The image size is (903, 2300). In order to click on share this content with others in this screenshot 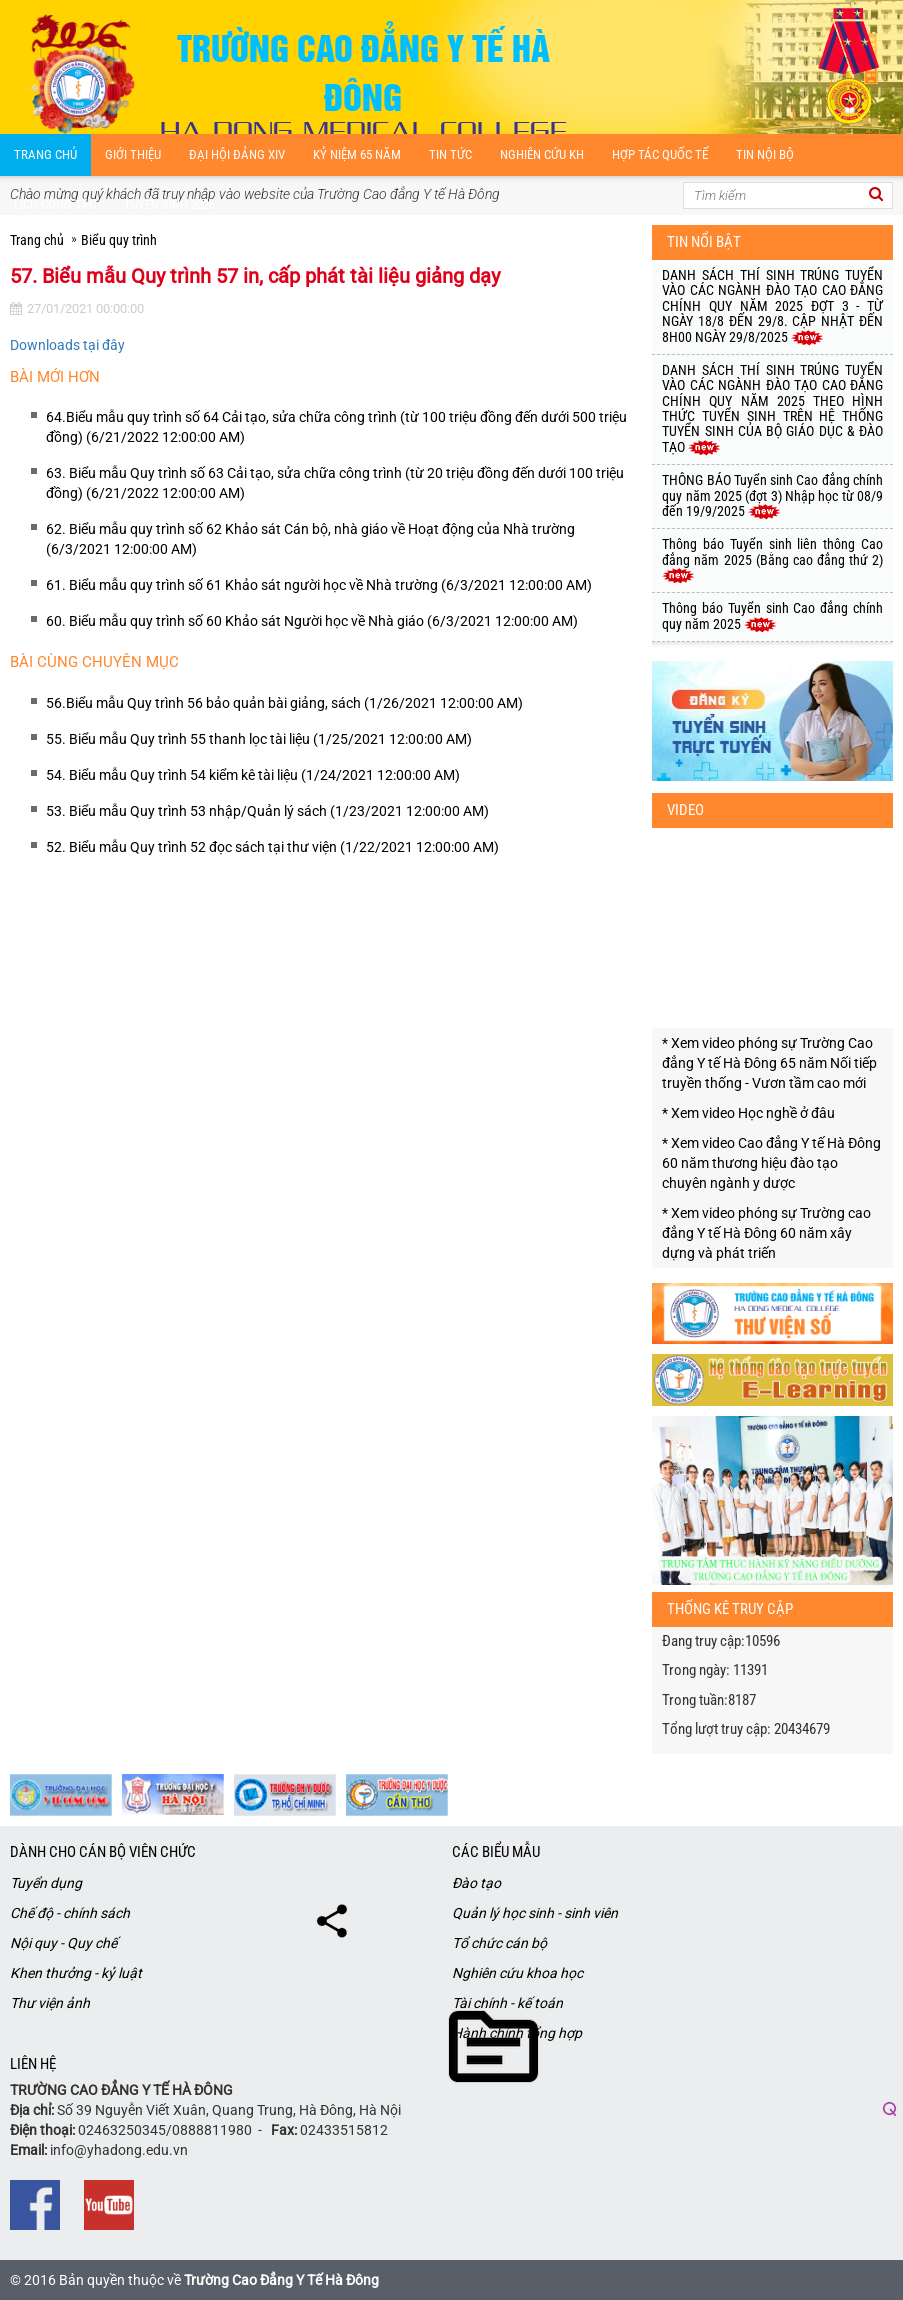, I will do `click(332, 1921)`.